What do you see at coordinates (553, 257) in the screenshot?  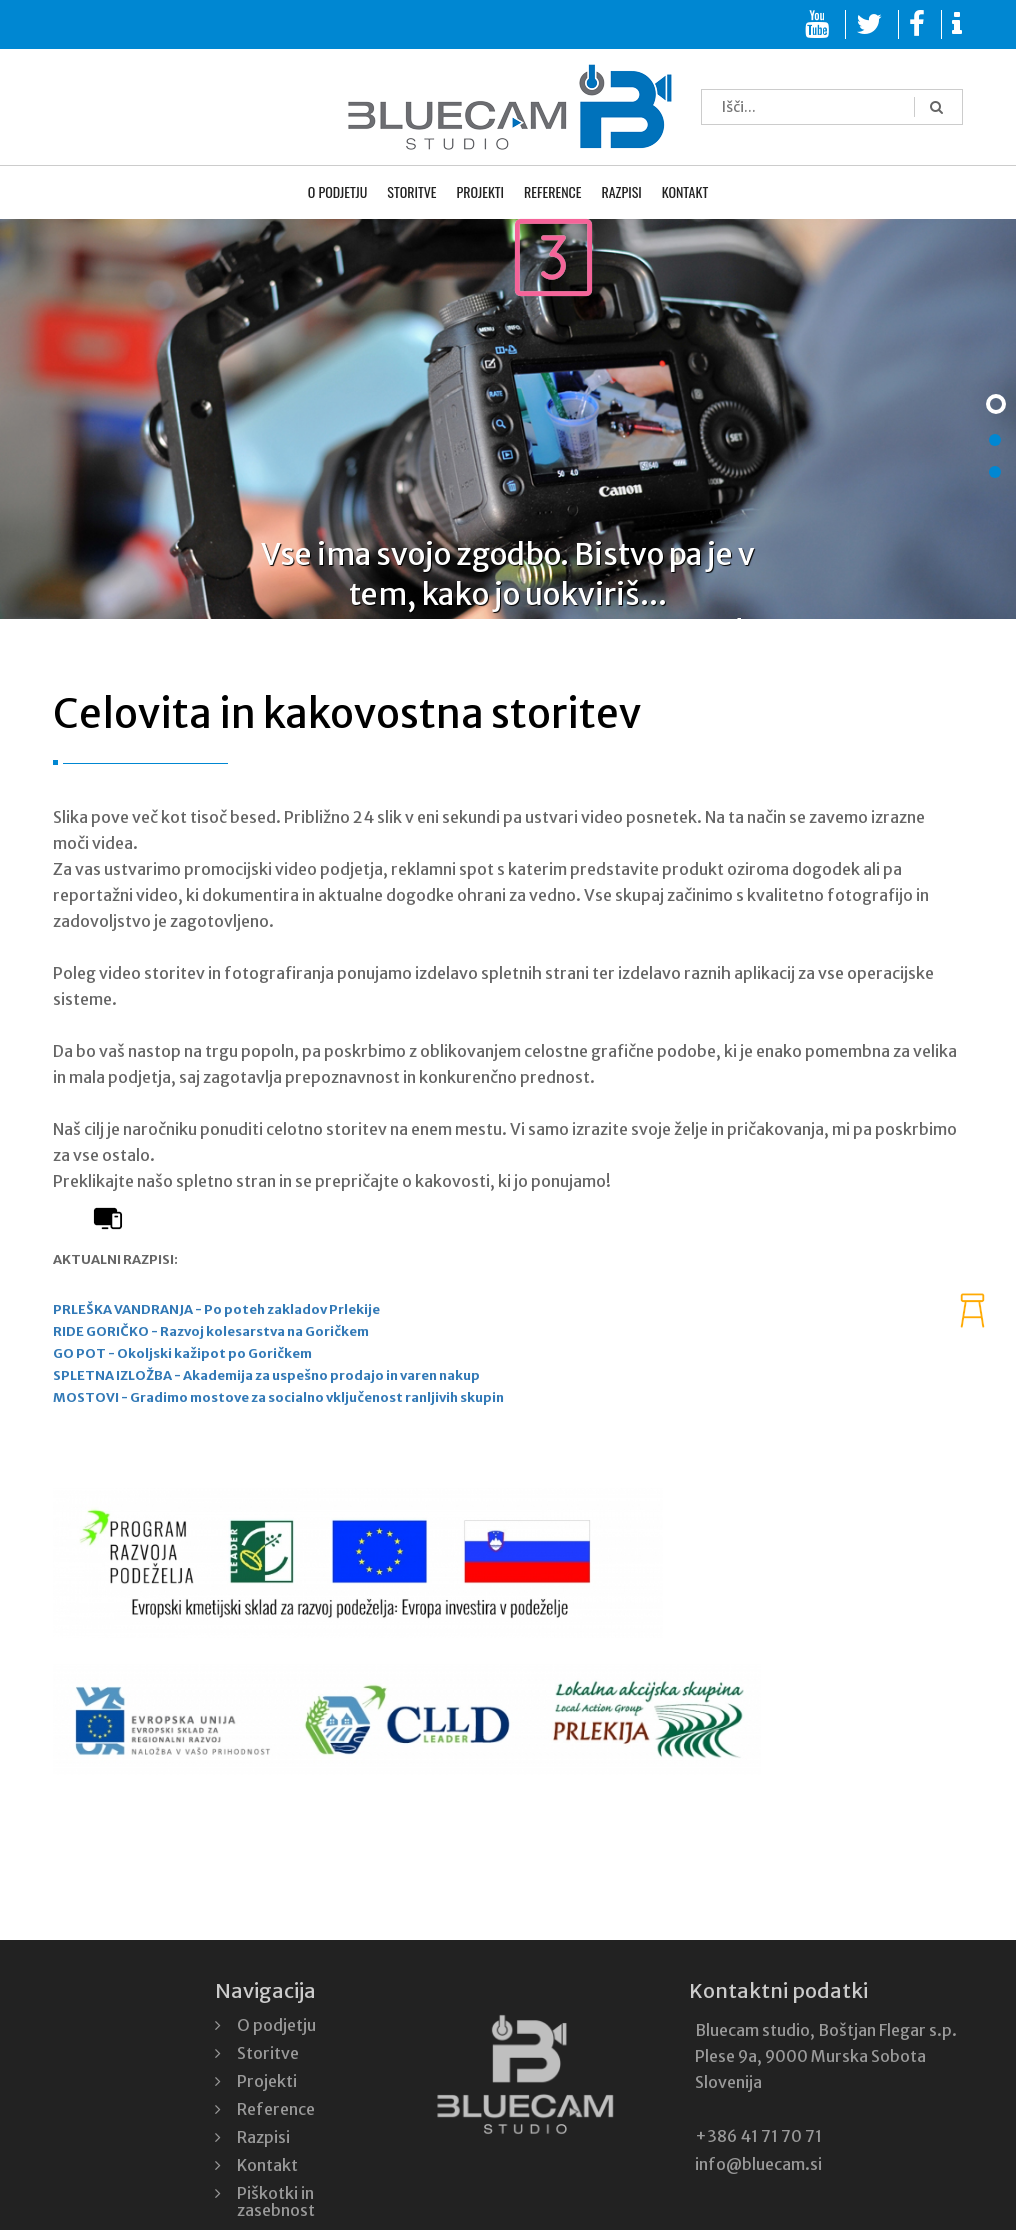 I see `step 3 in a numbered sequence or process` at bounding box center [553, 257].